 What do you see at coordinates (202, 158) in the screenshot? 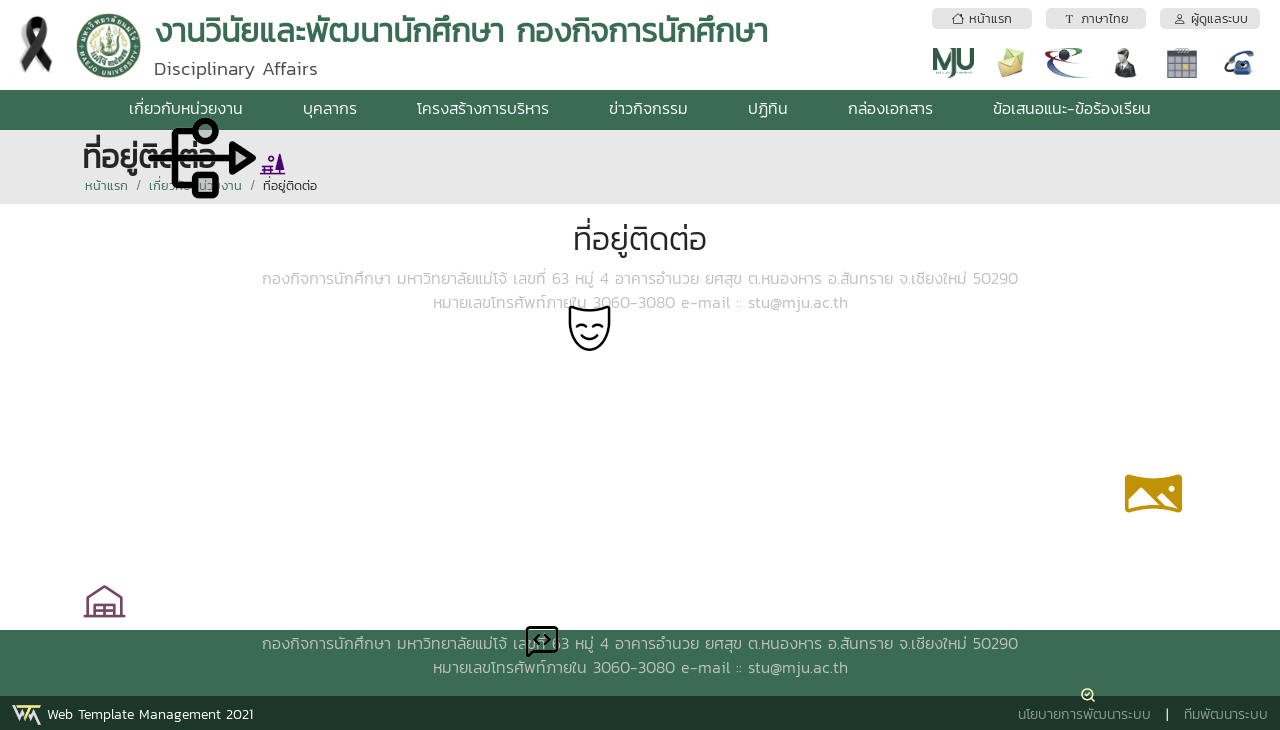
I see `connect a USB device` at bounding box center [202, 158].